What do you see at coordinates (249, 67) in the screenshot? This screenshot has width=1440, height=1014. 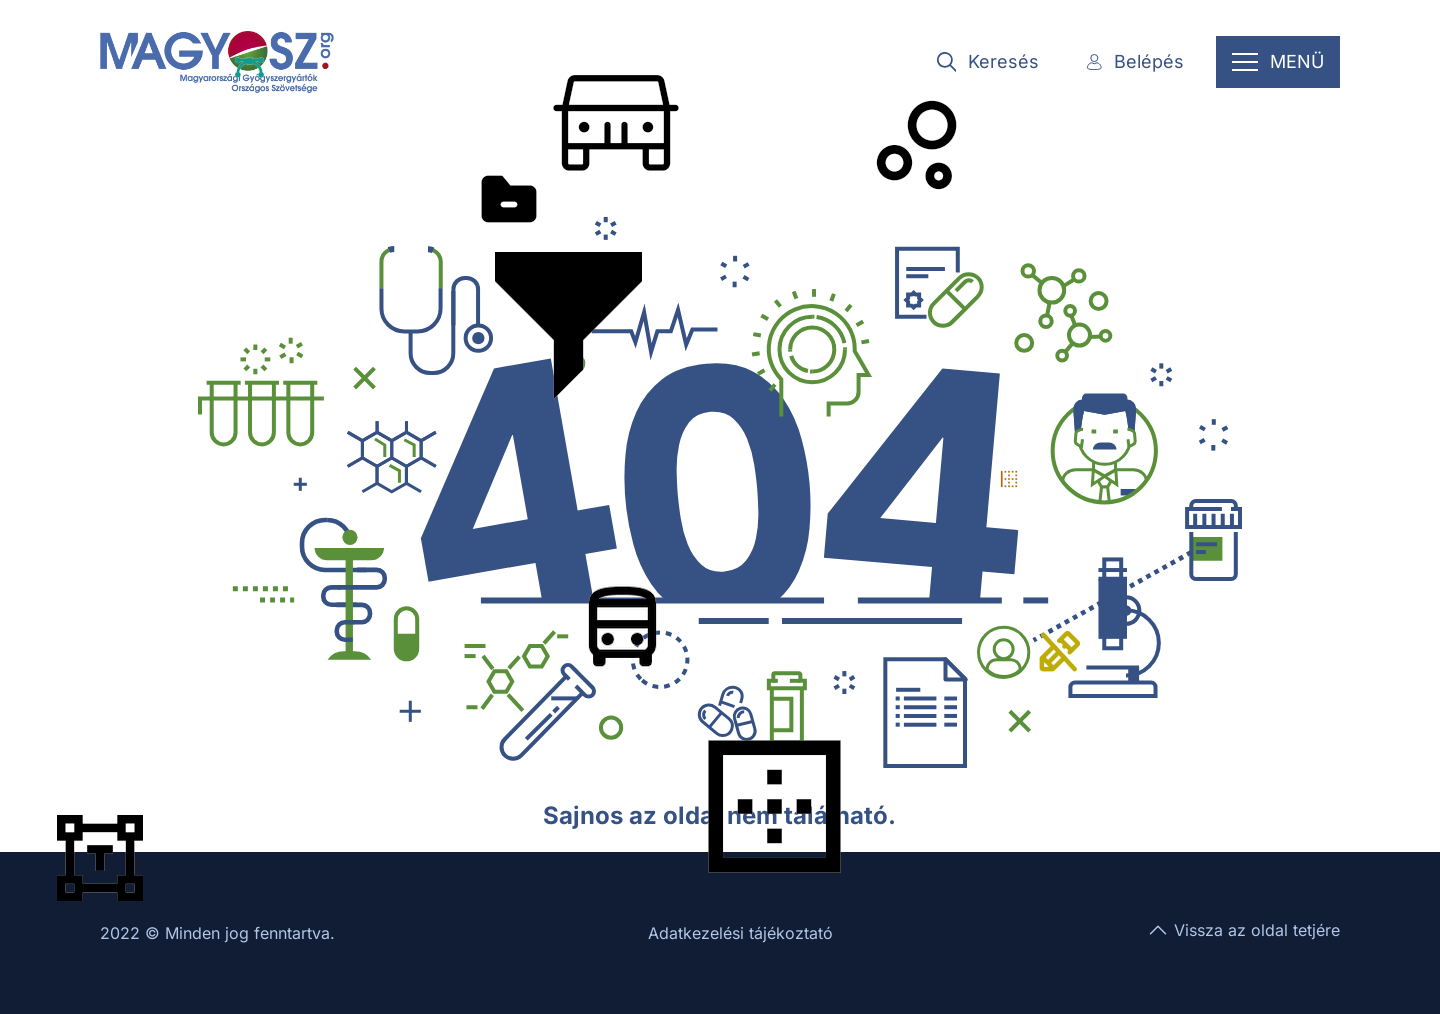 I see `access vector editing tools` at bounding box center [249, 67].